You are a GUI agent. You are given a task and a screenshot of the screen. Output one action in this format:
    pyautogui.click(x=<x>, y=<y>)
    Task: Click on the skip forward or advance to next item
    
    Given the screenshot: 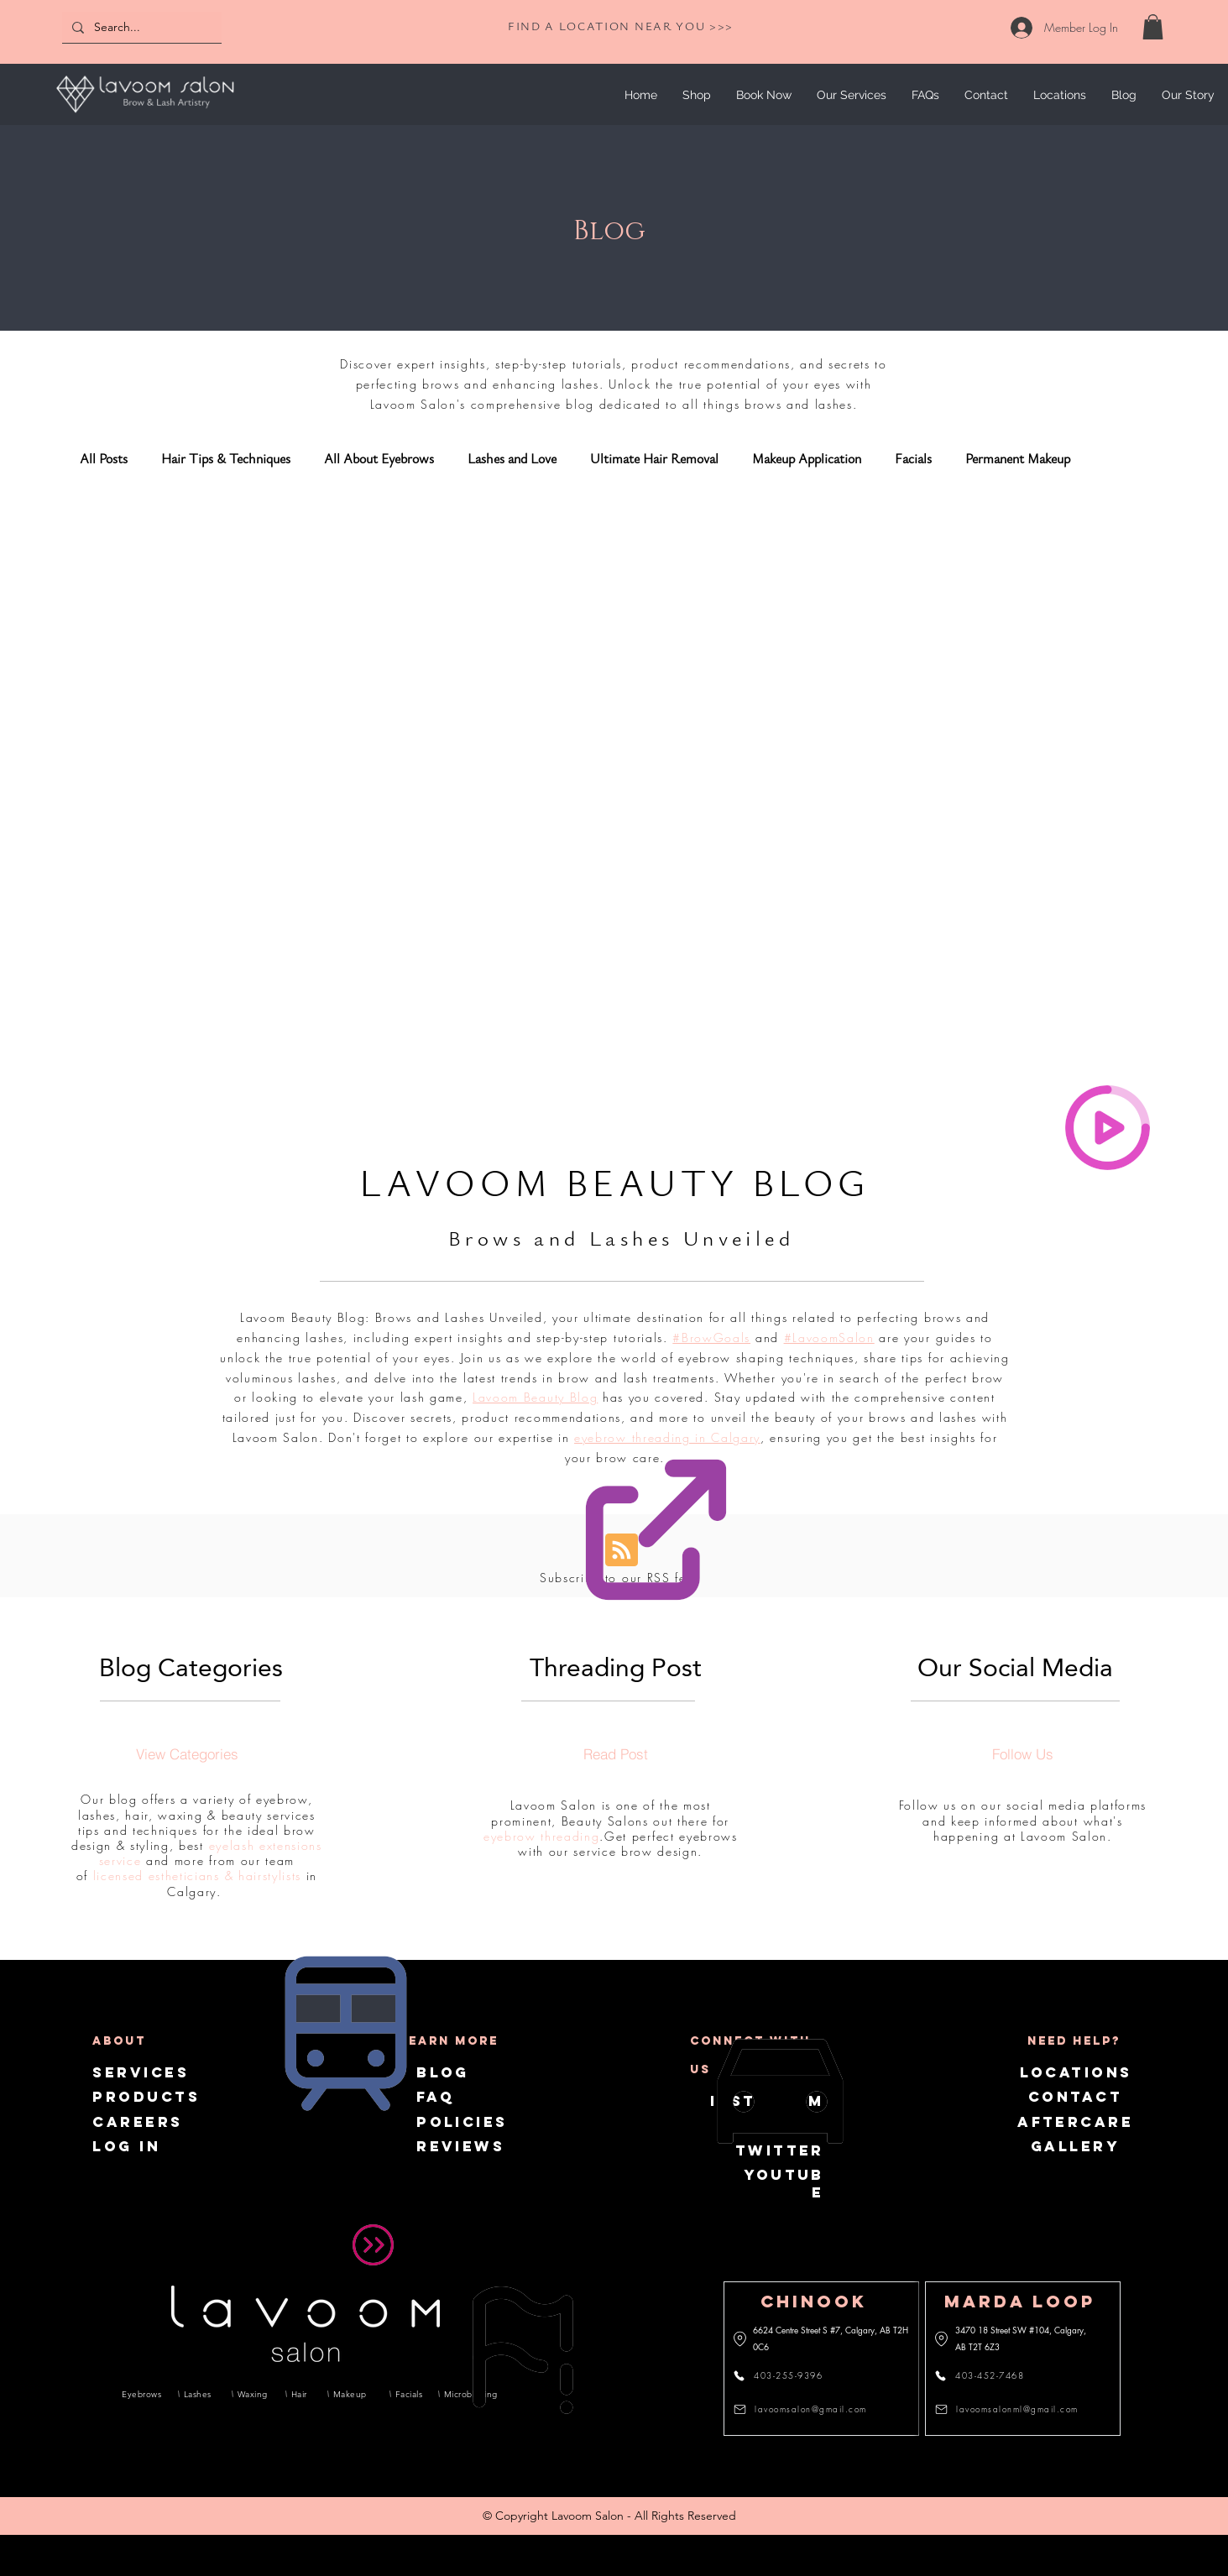 What is the action you would take?
    pyautogui.click(x=373, y=2244)
    